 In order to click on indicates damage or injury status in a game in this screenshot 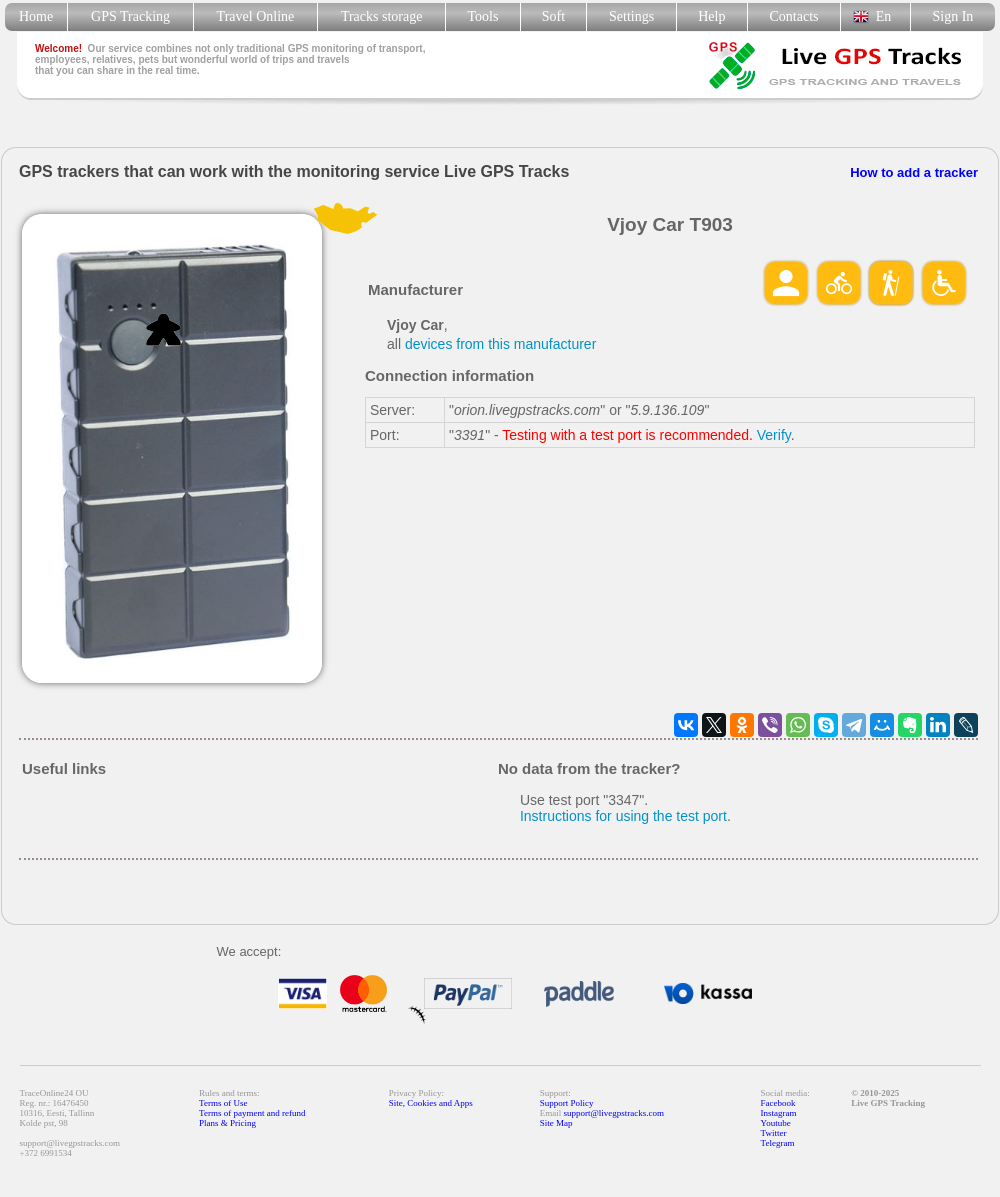, I will do `click(417, 1015)`.